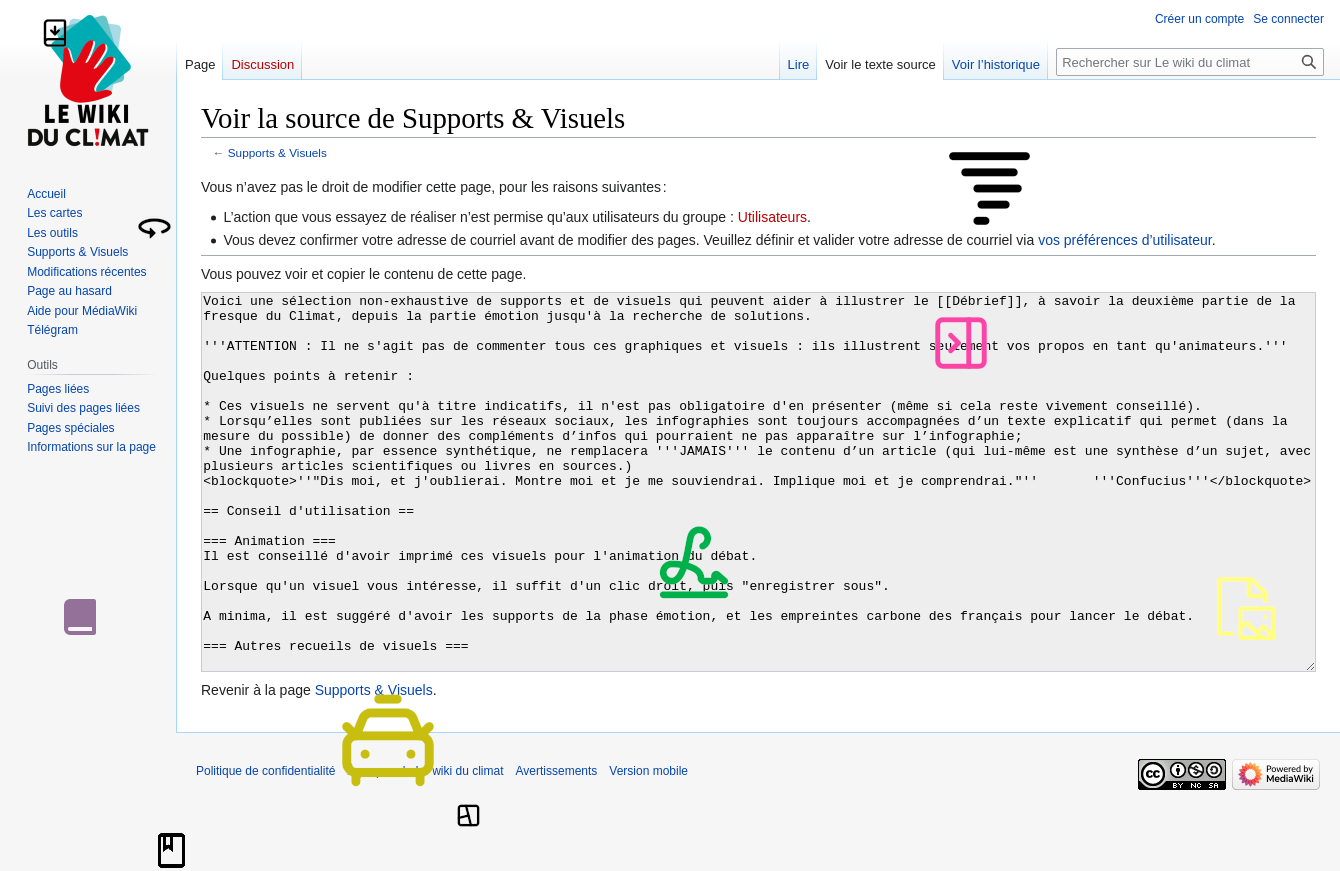  What do you see at coordinates (989, 188) in the screenshot?
I see `indicates tornado warning or severe weather alert` at bounding box center [989, 188].